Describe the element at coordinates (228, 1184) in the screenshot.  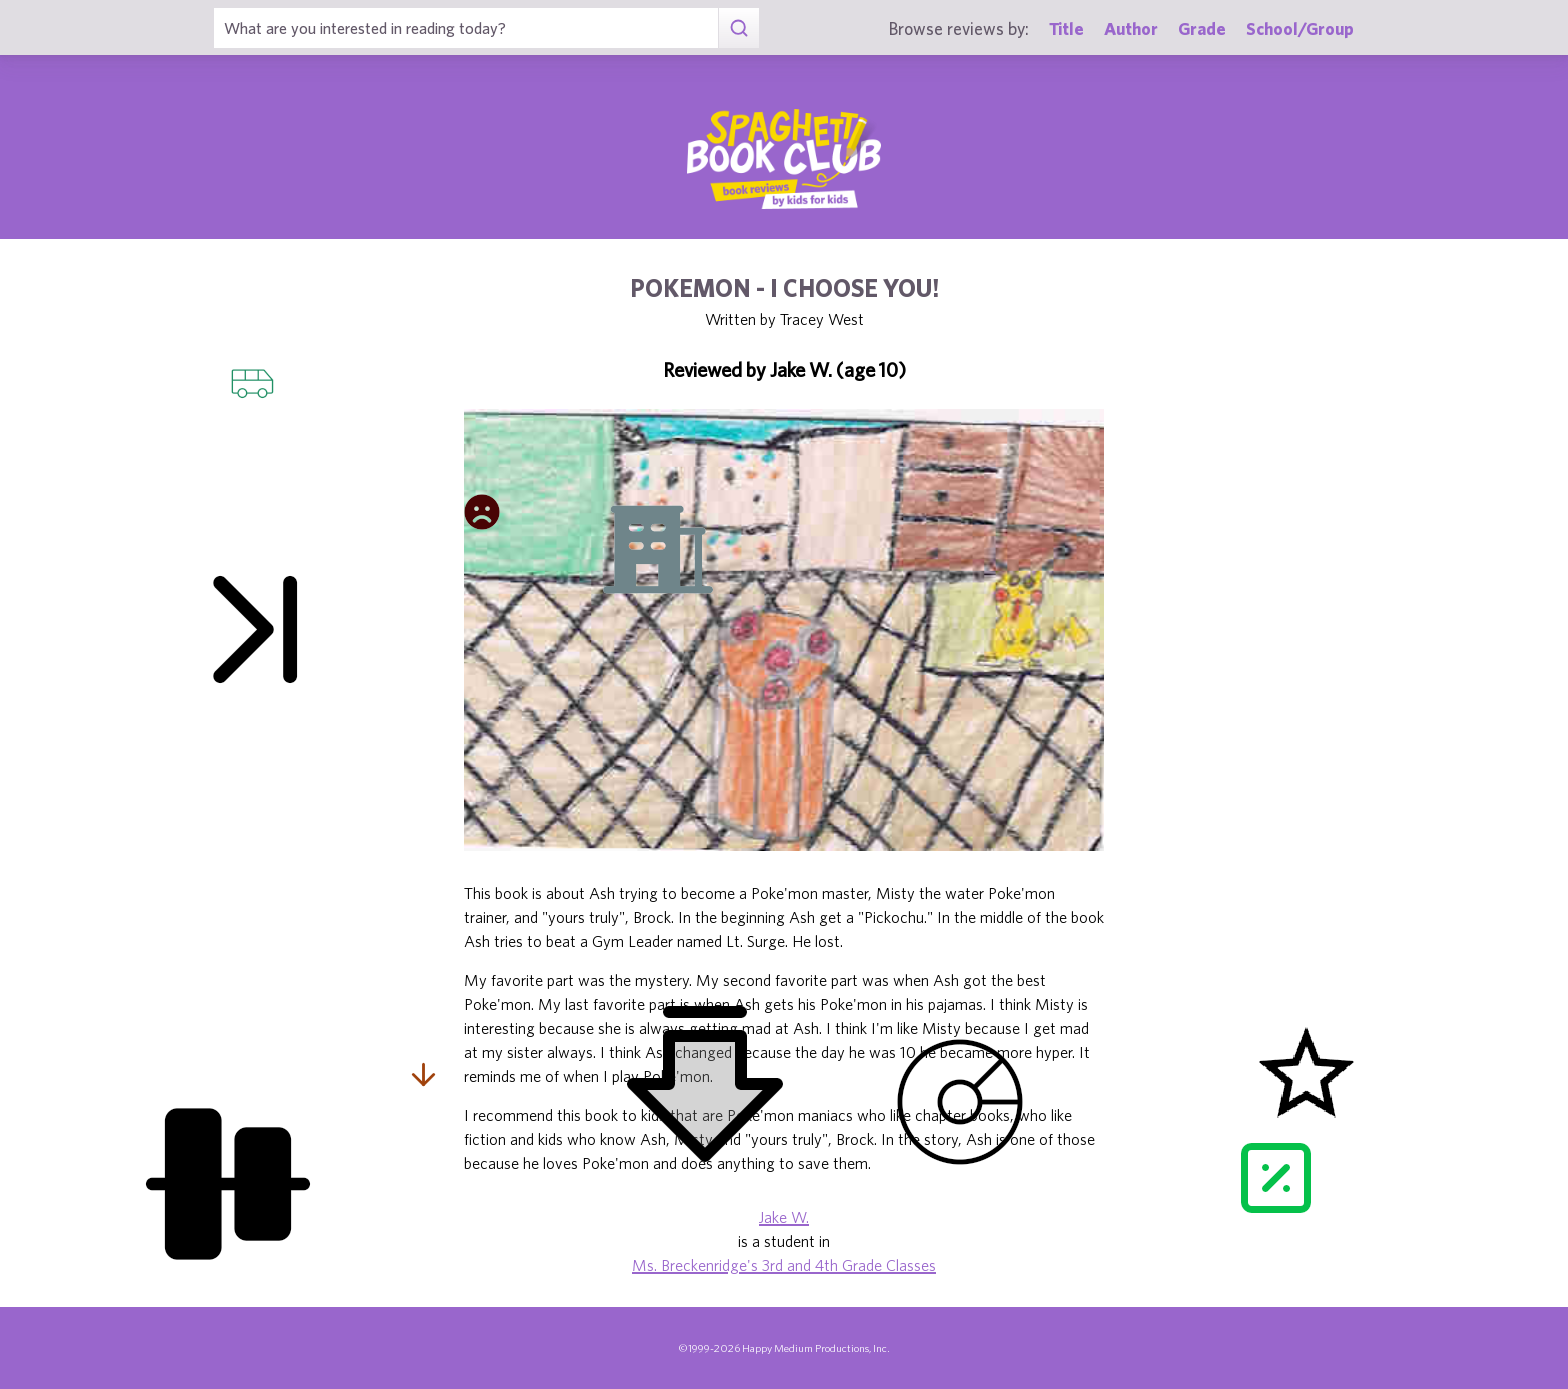
I see `align selected objects to vertical center` at that location.